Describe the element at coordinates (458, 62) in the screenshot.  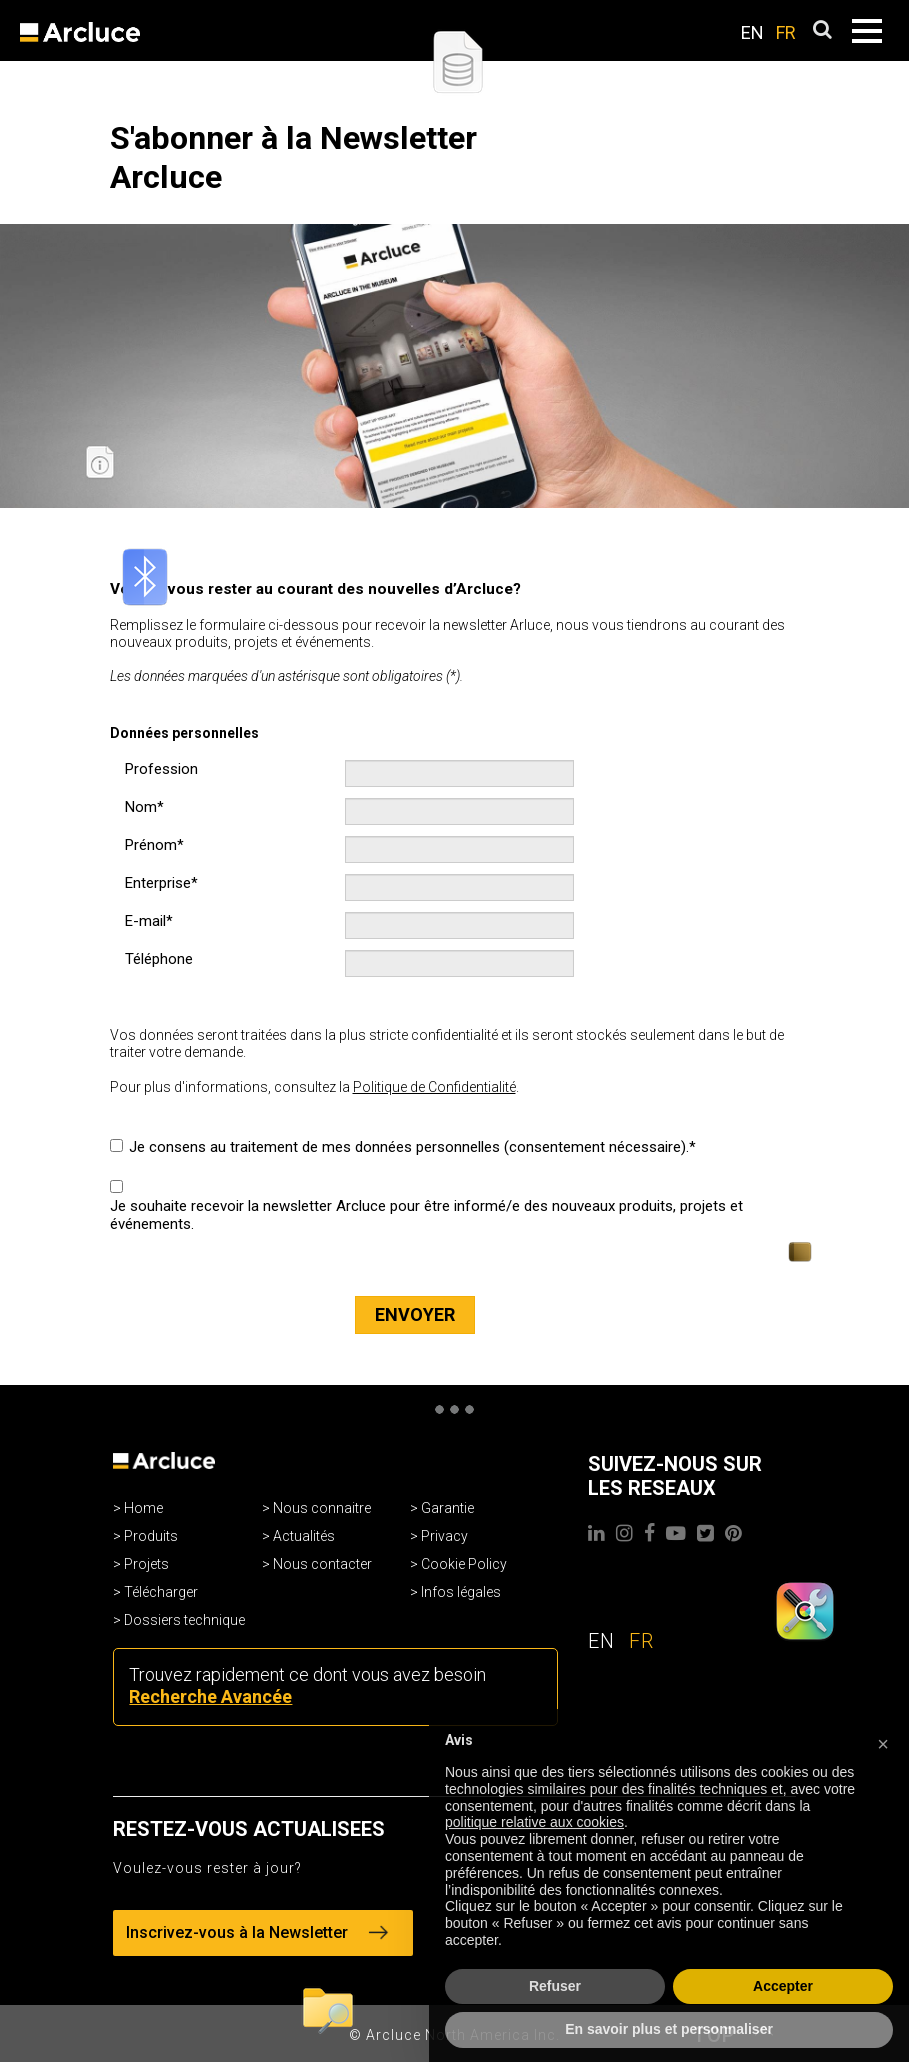
I see `sqlite3 database file` at that location.